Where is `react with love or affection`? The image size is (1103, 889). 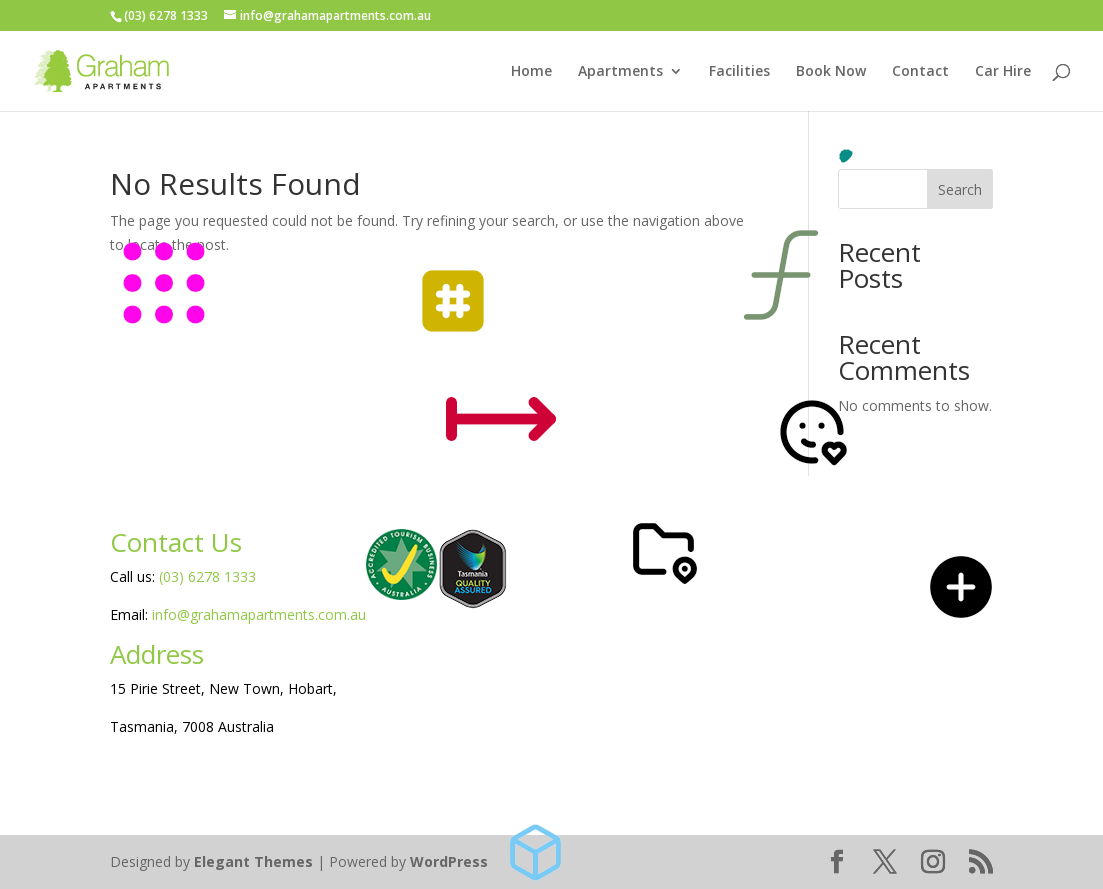 react with love or affection is located at coordinates (812, 432).